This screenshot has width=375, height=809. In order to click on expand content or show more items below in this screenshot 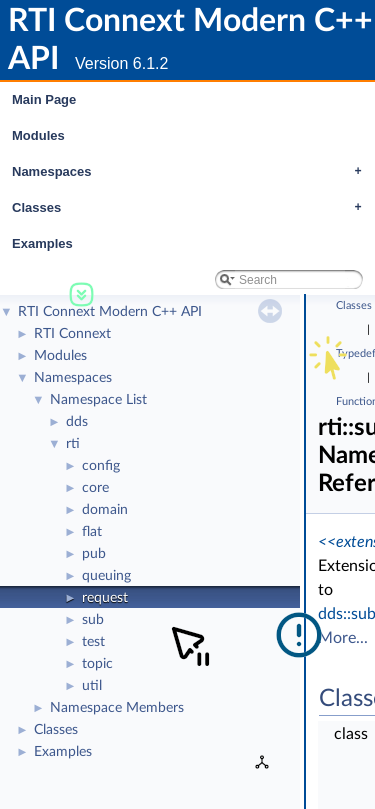, I will do `click(81, 294)`.